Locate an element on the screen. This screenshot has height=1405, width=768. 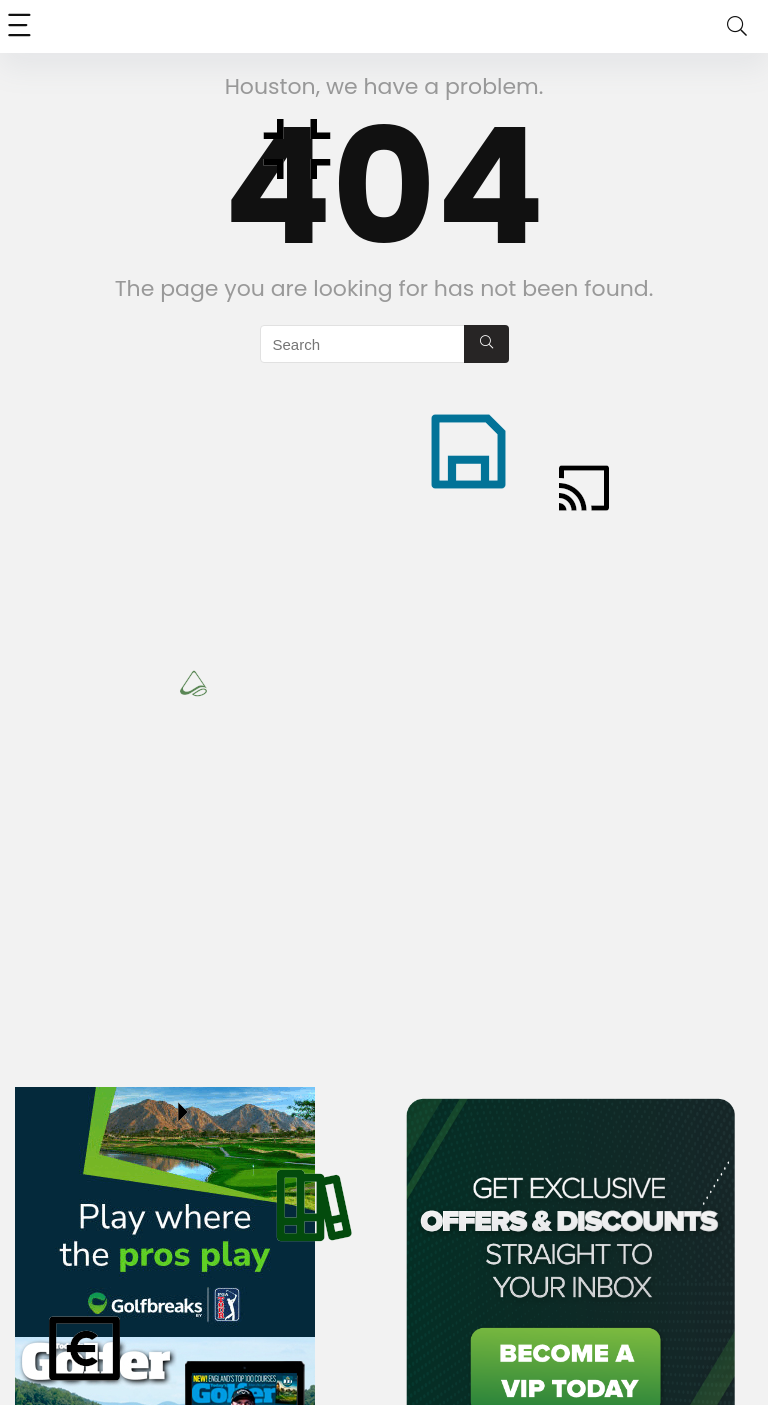
exit fullscreen mode is located at coordinates (297, 149).